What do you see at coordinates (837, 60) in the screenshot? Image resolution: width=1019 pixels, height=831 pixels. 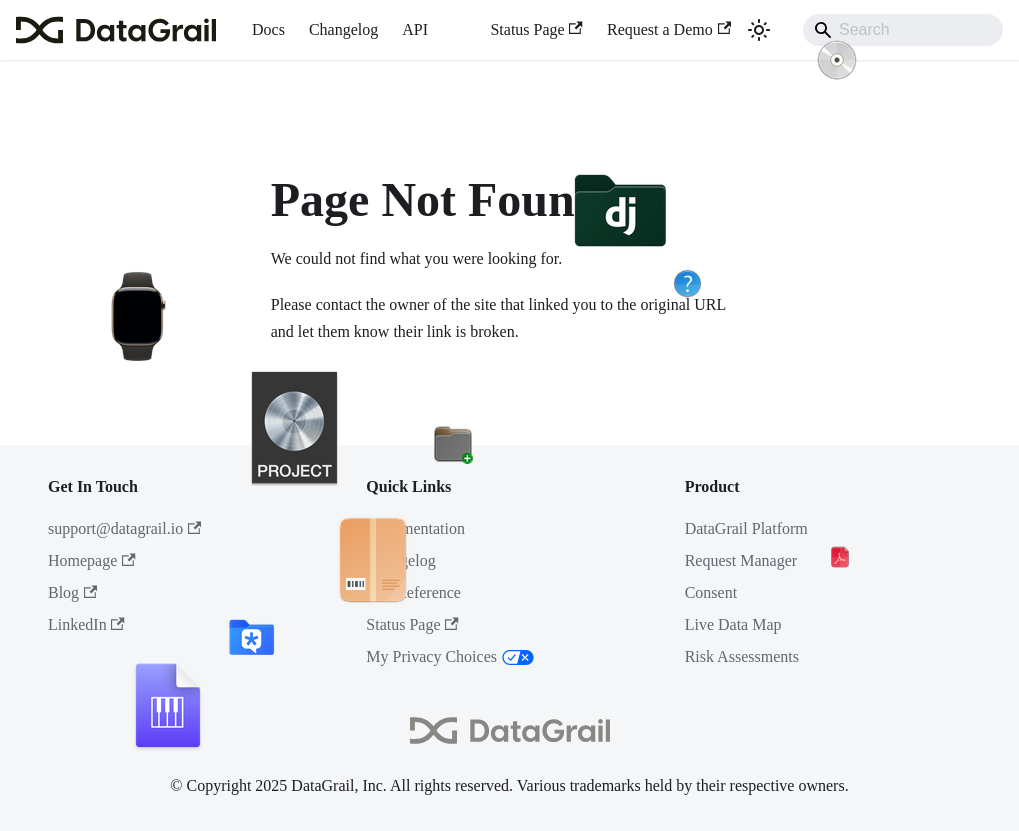 I see `indicates a DVD-RW drive or rewritable disc device` at bounding box center [837, 60].